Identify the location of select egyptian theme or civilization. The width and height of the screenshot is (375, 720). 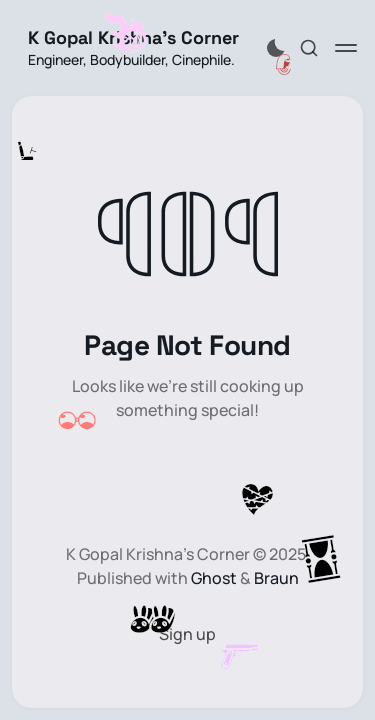
(283, 64).